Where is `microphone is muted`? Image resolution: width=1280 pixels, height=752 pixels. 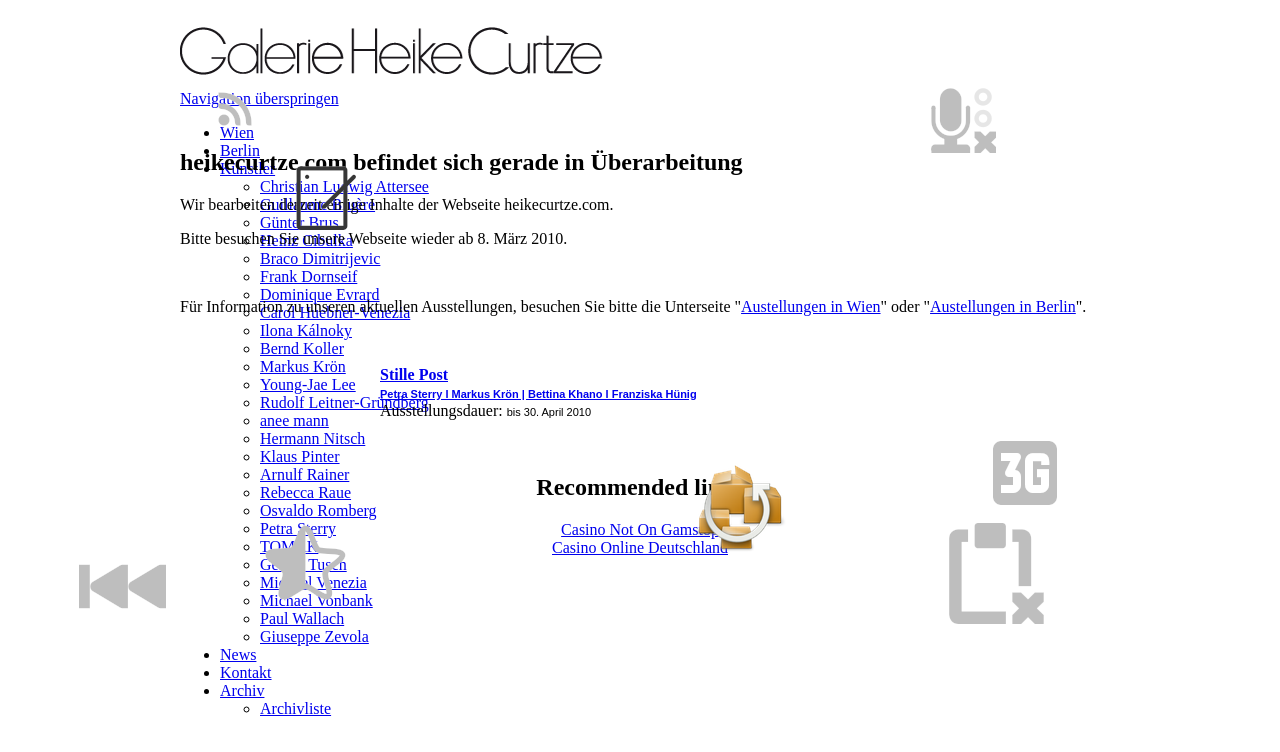 microphone is muted is located at coordinates (961, 118).